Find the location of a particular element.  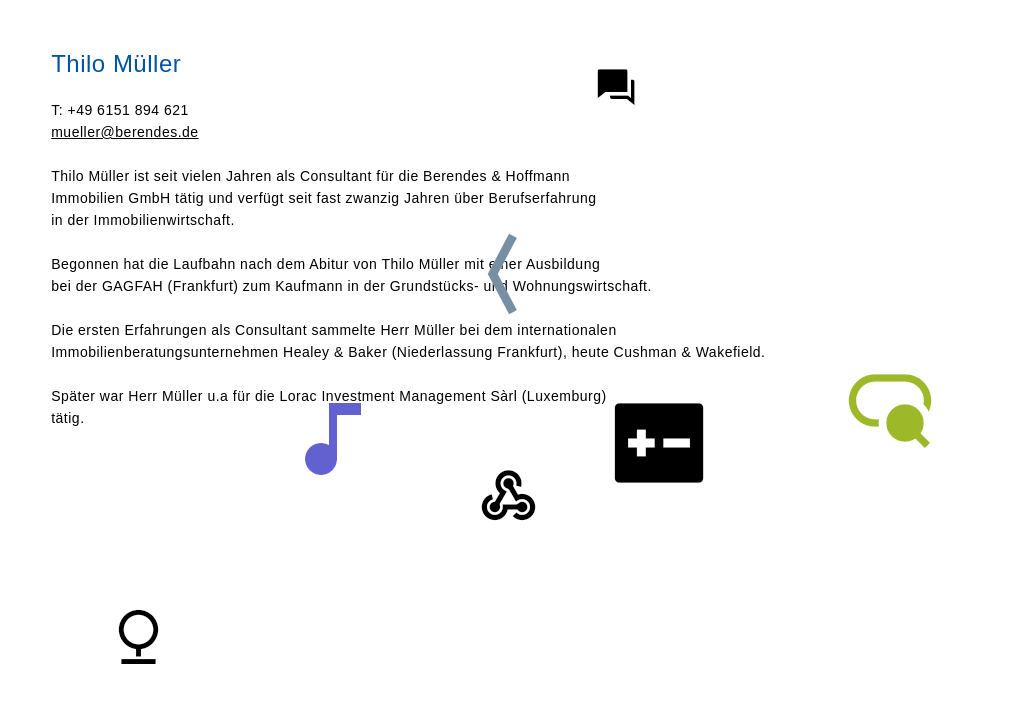

go back to the previous screen is located at coordinates (504, 274).